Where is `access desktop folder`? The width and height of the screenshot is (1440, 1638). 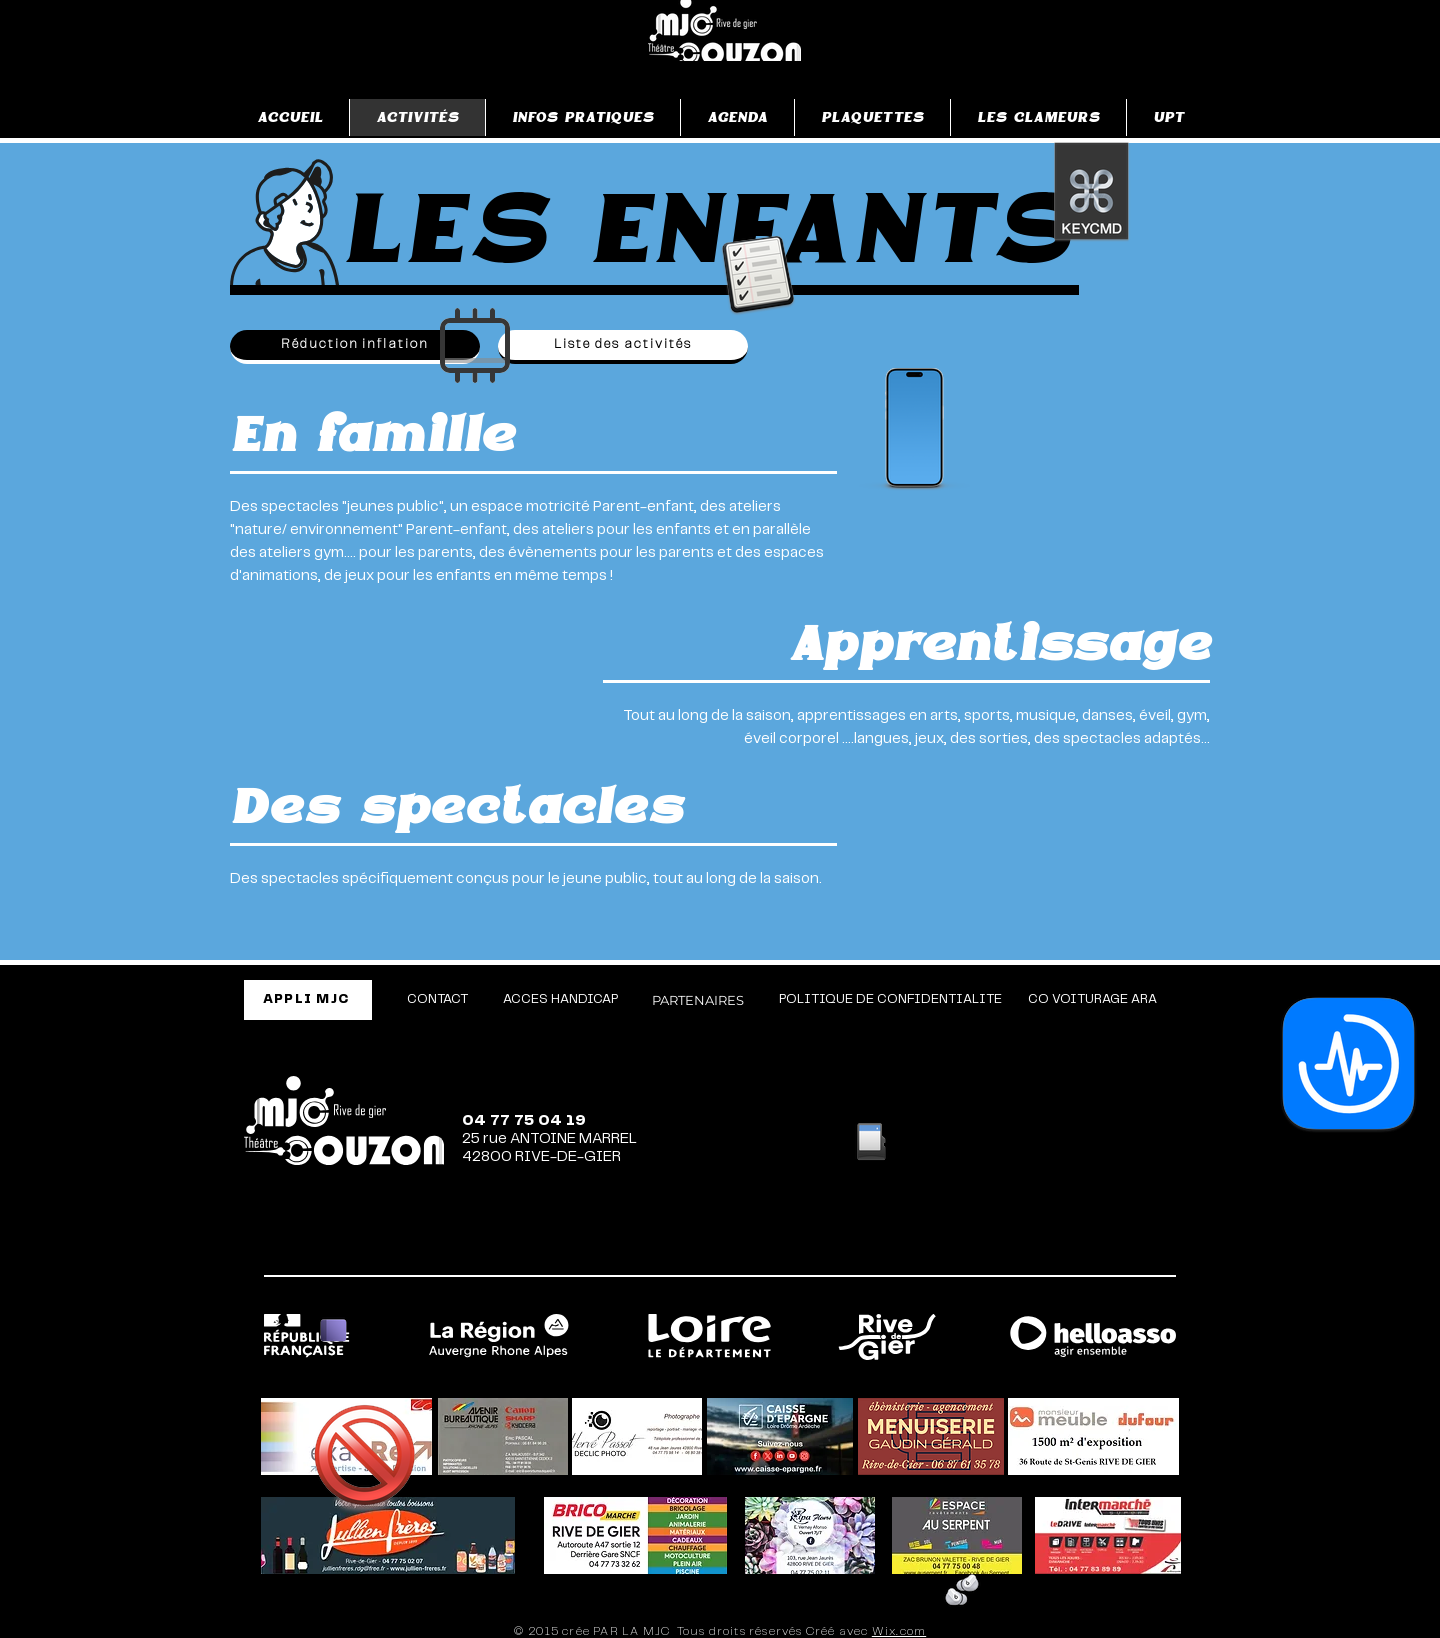
access desktop folder is located at coordinates (333, 1329).